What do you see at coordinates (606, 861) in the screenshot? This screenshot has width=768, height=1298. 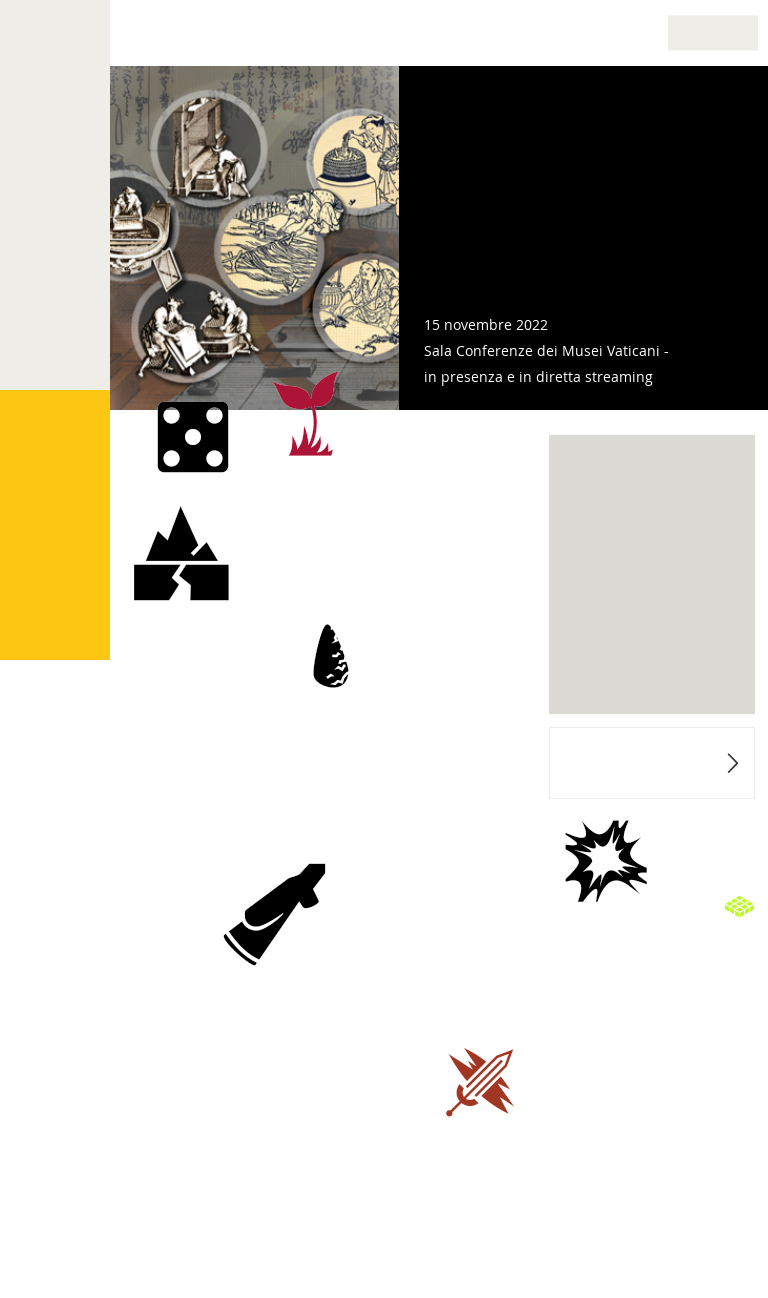 I see `indicates a splat or impact effect in gameplay` at bounding box center [606, 861].